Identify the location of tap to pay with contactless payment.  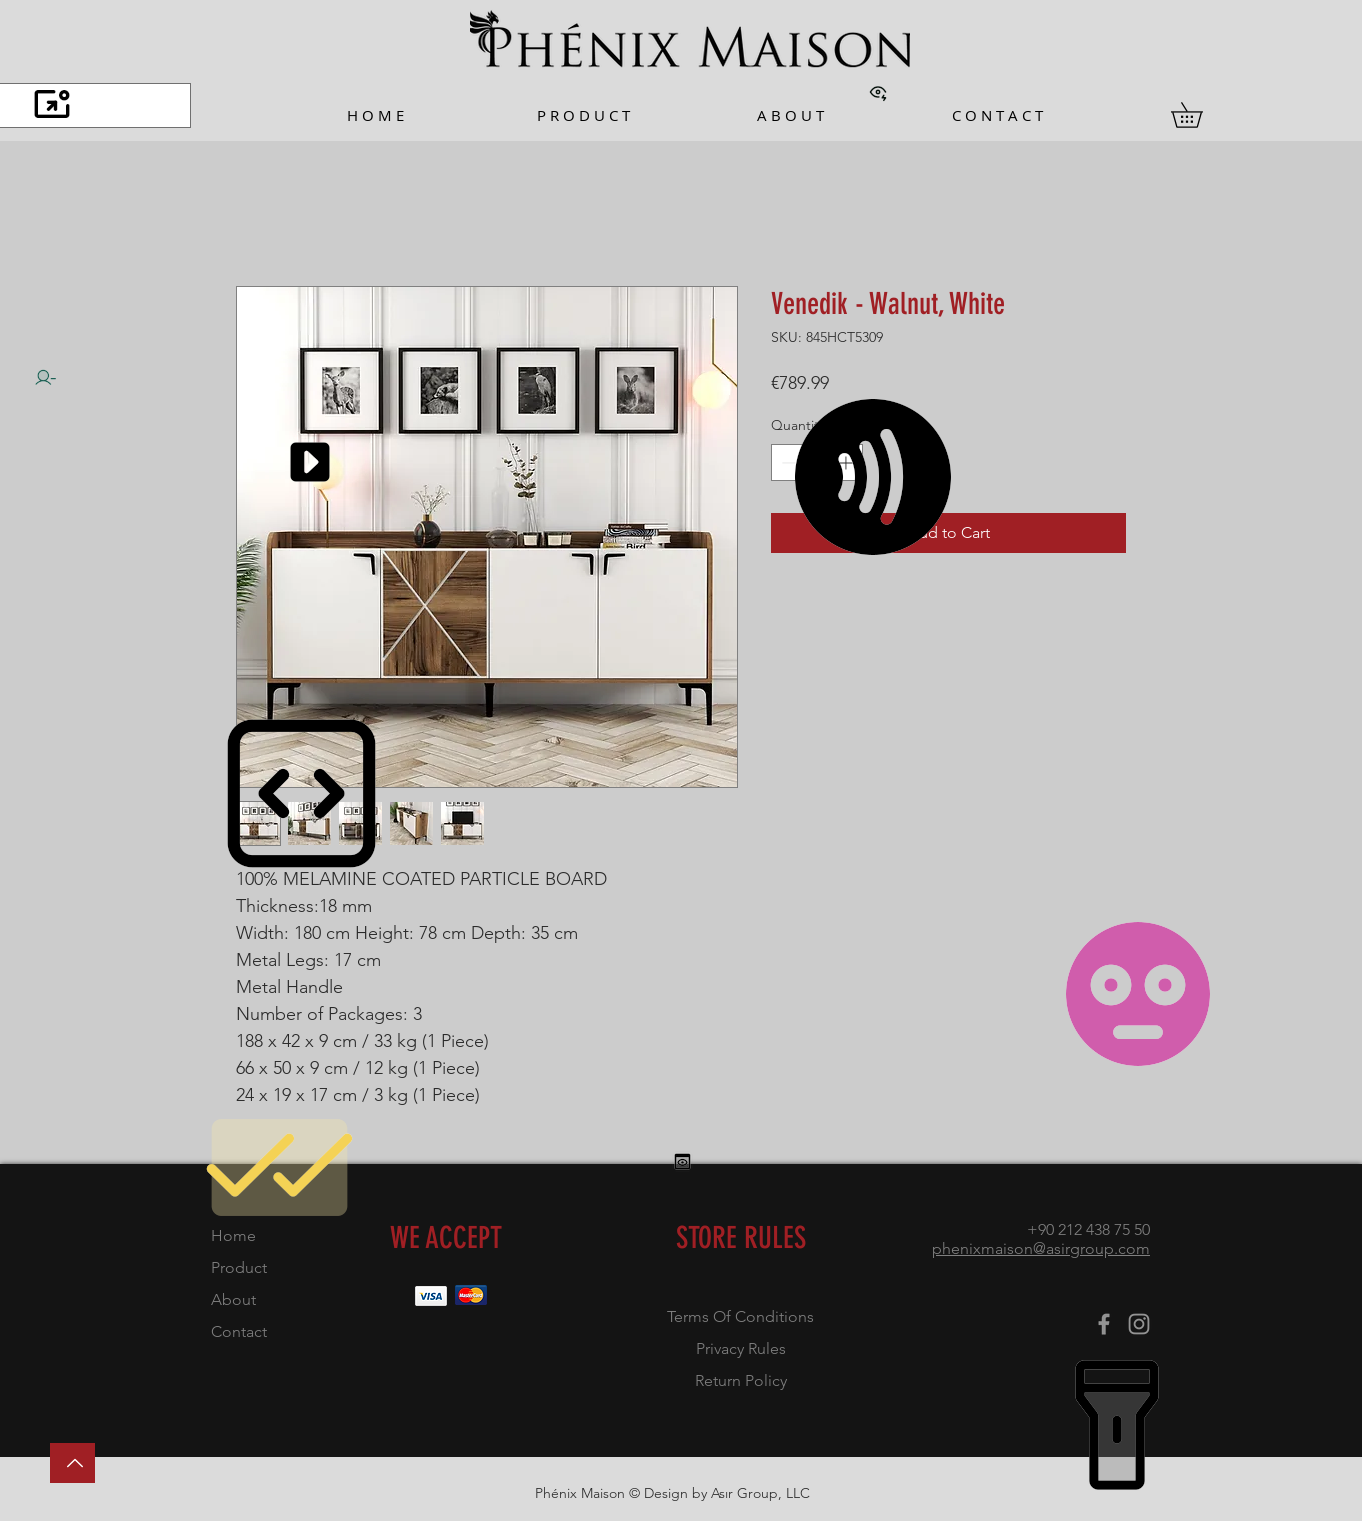
(873, 477).